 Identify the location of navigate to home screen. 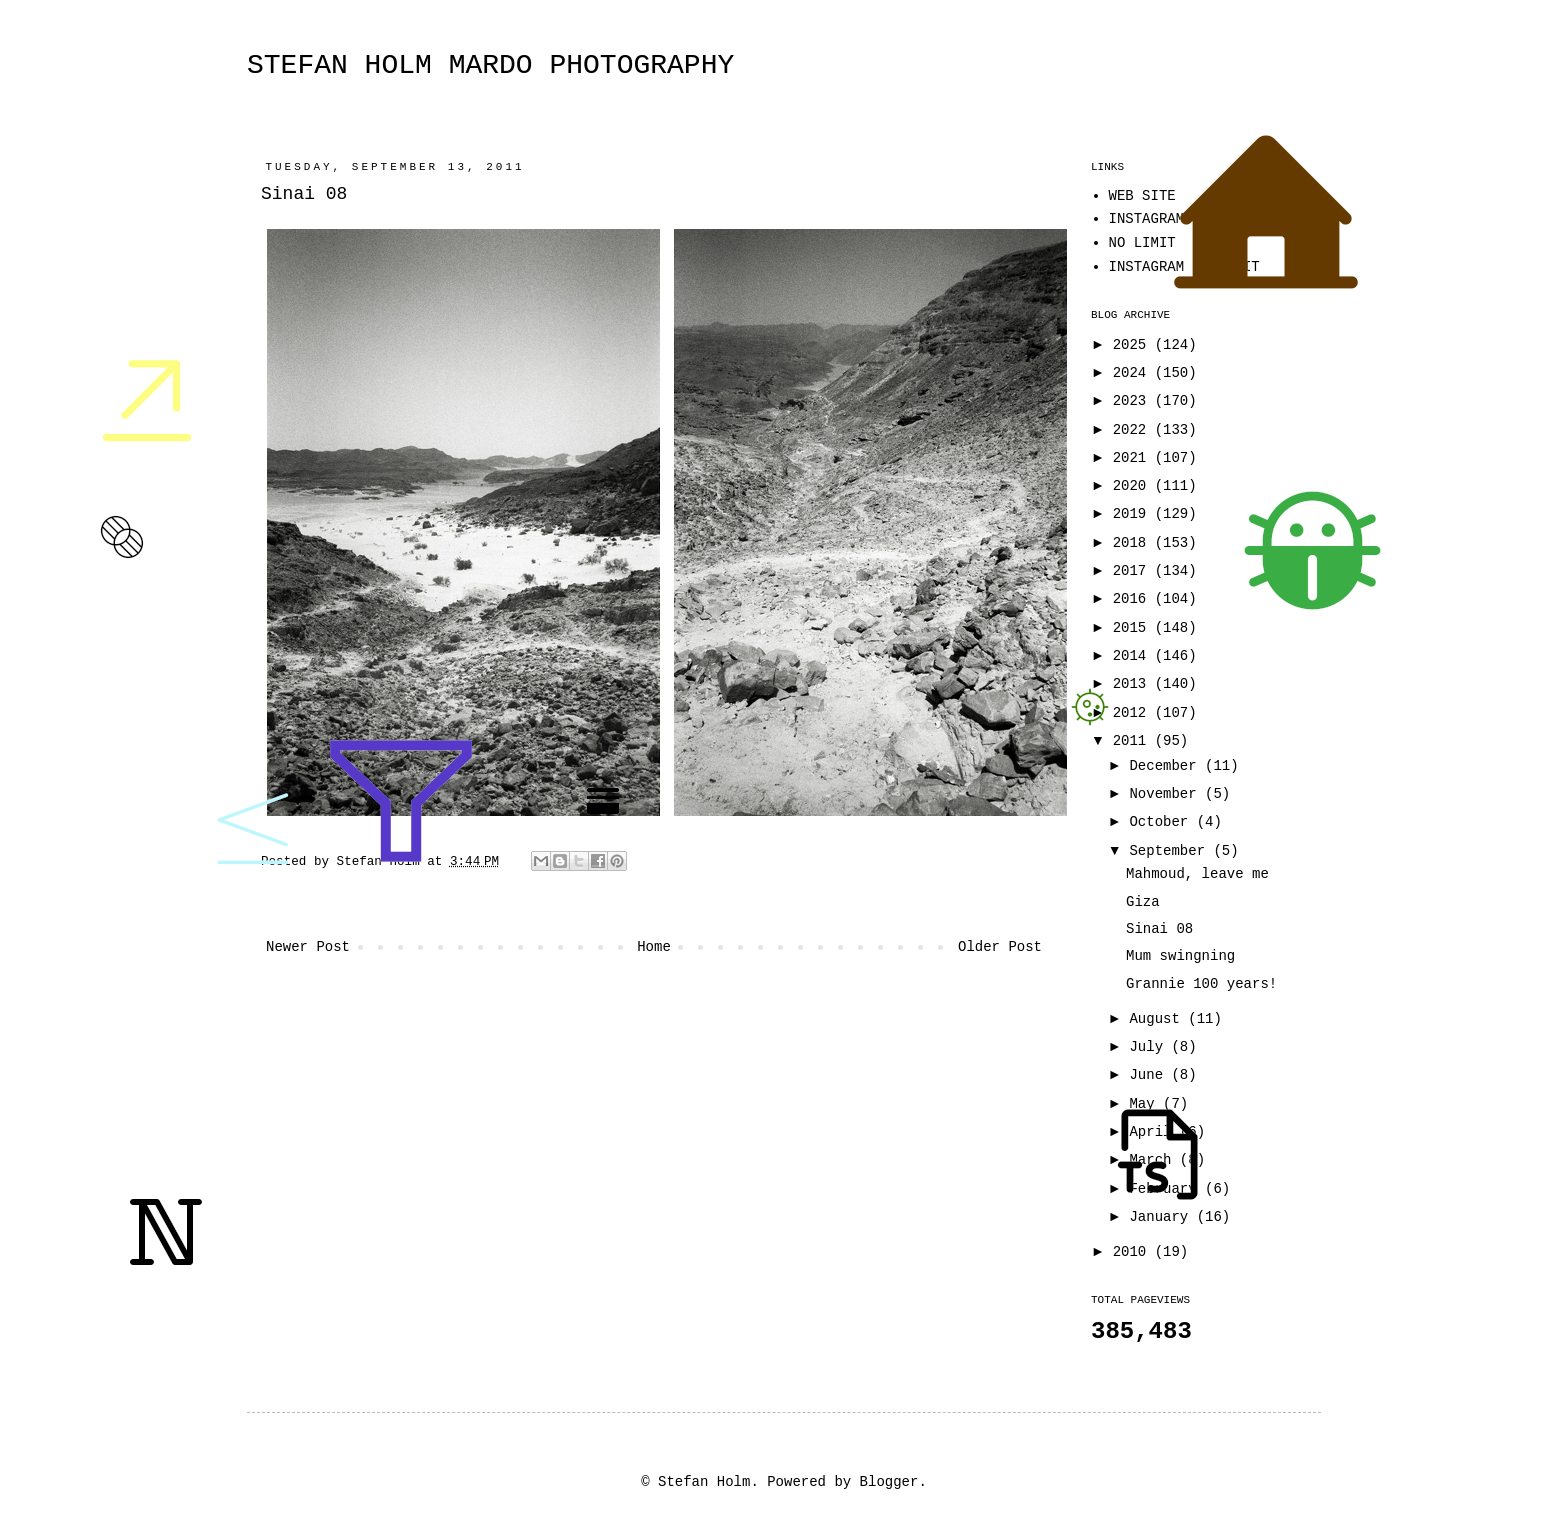
(1266, 215).